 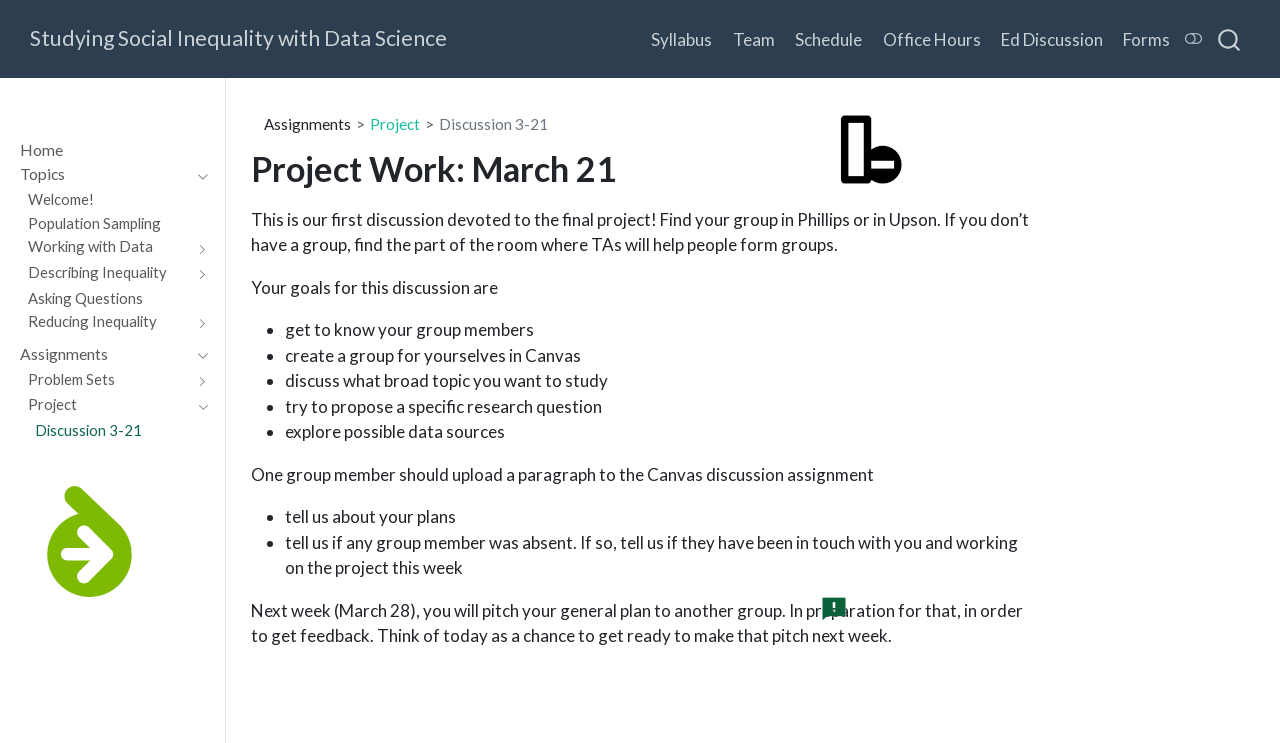 What do you see at coordinates (834, 608) in the screenshot?
I see `submit feedback or report an issue` at bounding box center [834, 608].